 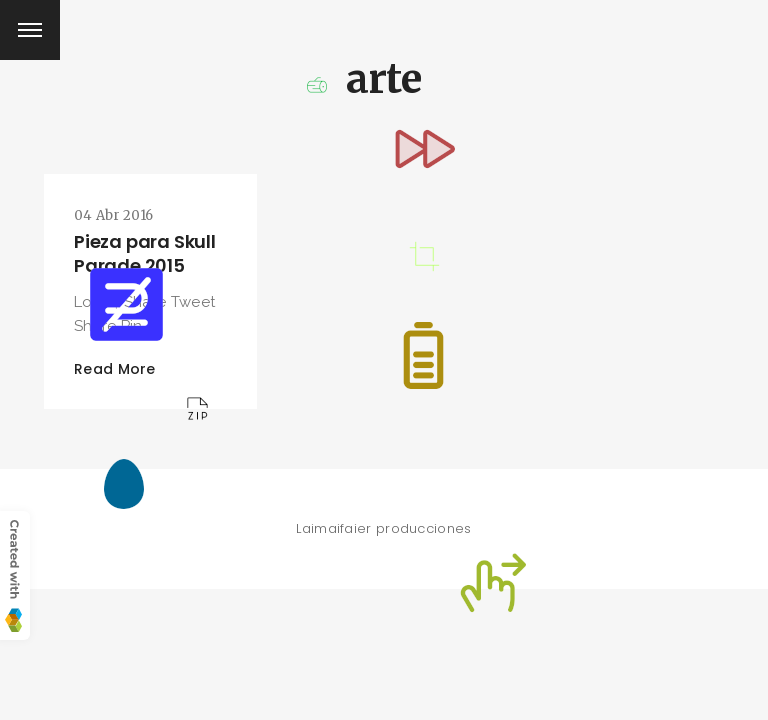 What do you see at coordinates (317, 86) in the screenshot?
I see `view activity log or event history` at bounding box center [317, 86].